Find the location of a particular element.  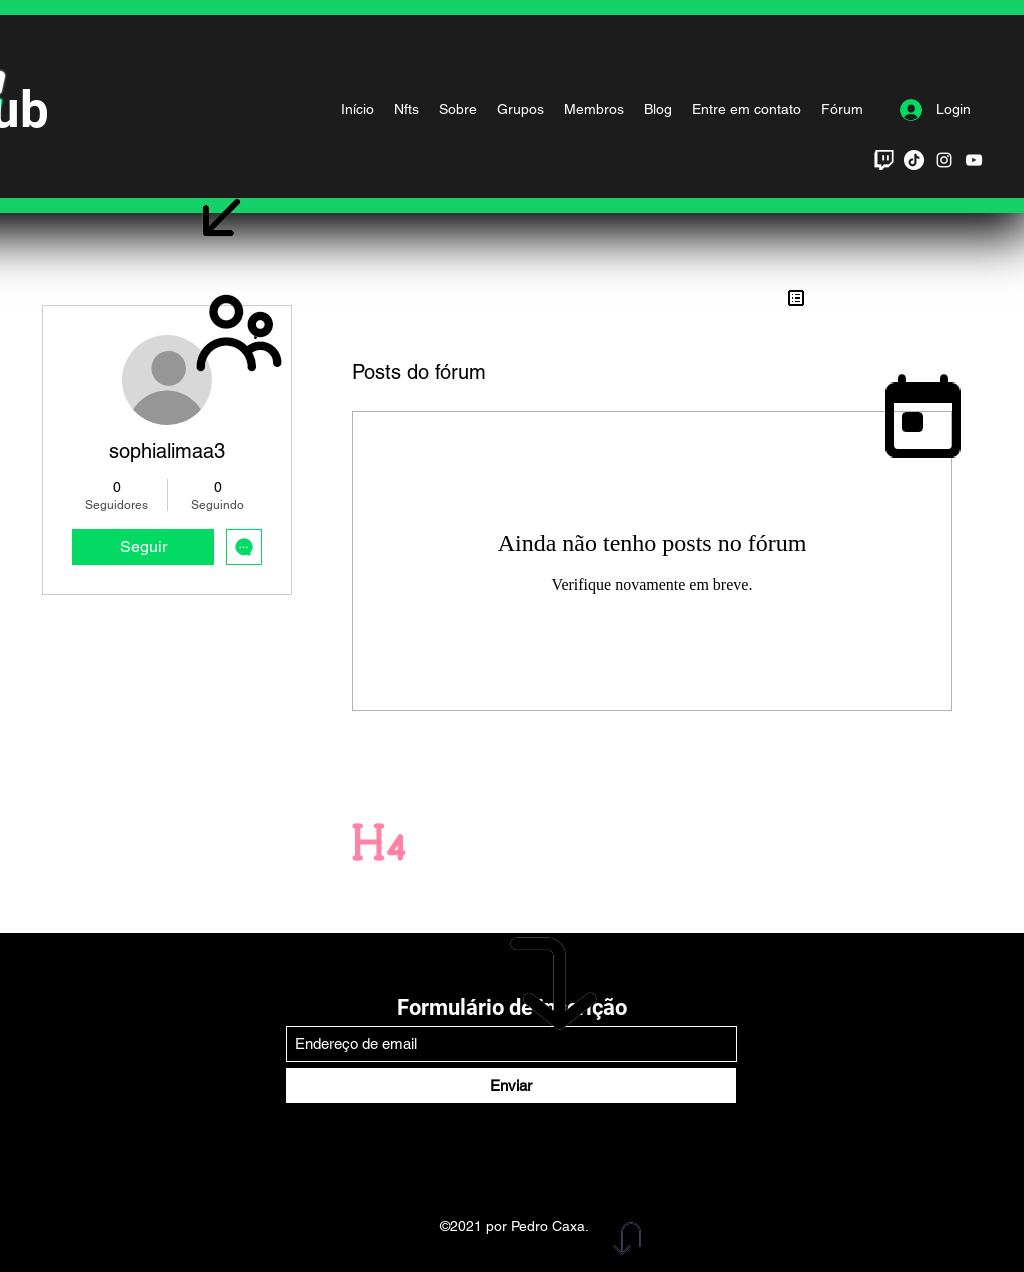

view contacts or friends list is located at coordinates (239, 333).